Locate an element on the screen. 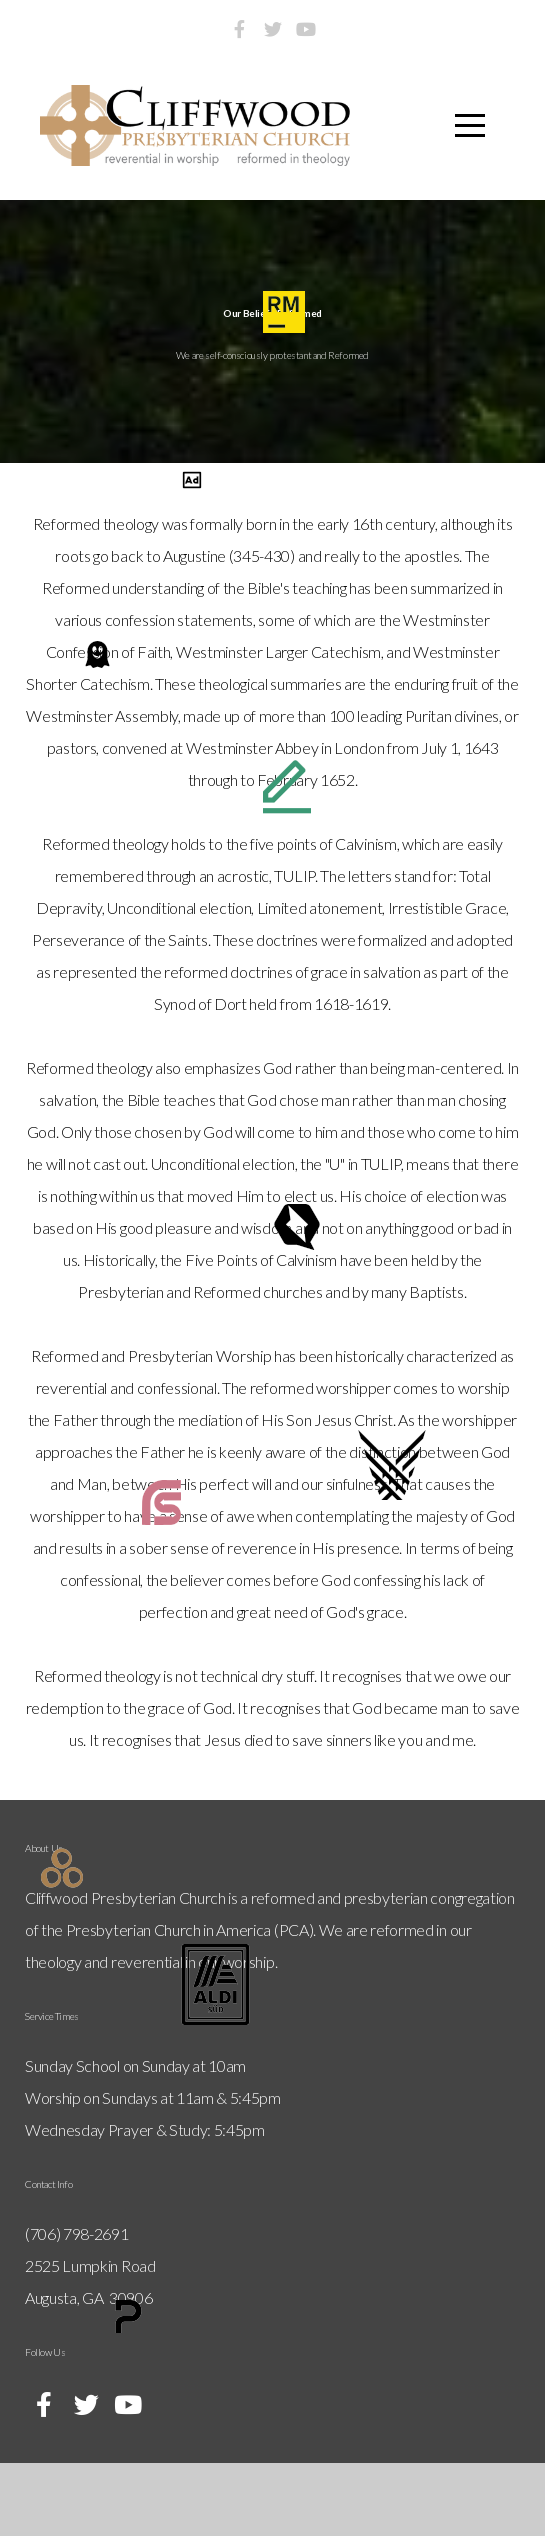 This screenshot has width=545, height=2536. the game awards official logo is located at coordinates (392, 1465).